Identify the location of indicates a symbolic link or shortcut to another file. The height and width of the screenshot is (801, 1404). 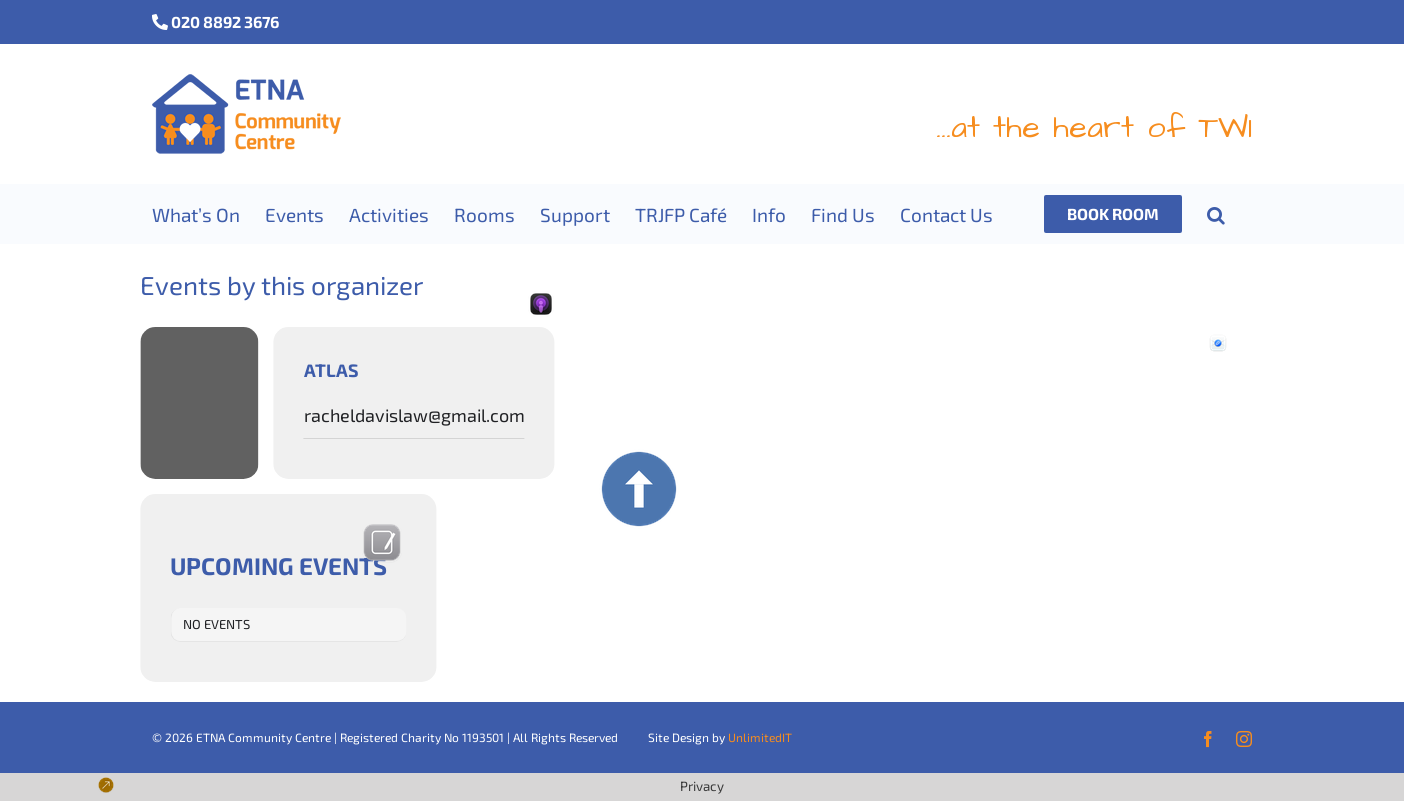
(106, 785).